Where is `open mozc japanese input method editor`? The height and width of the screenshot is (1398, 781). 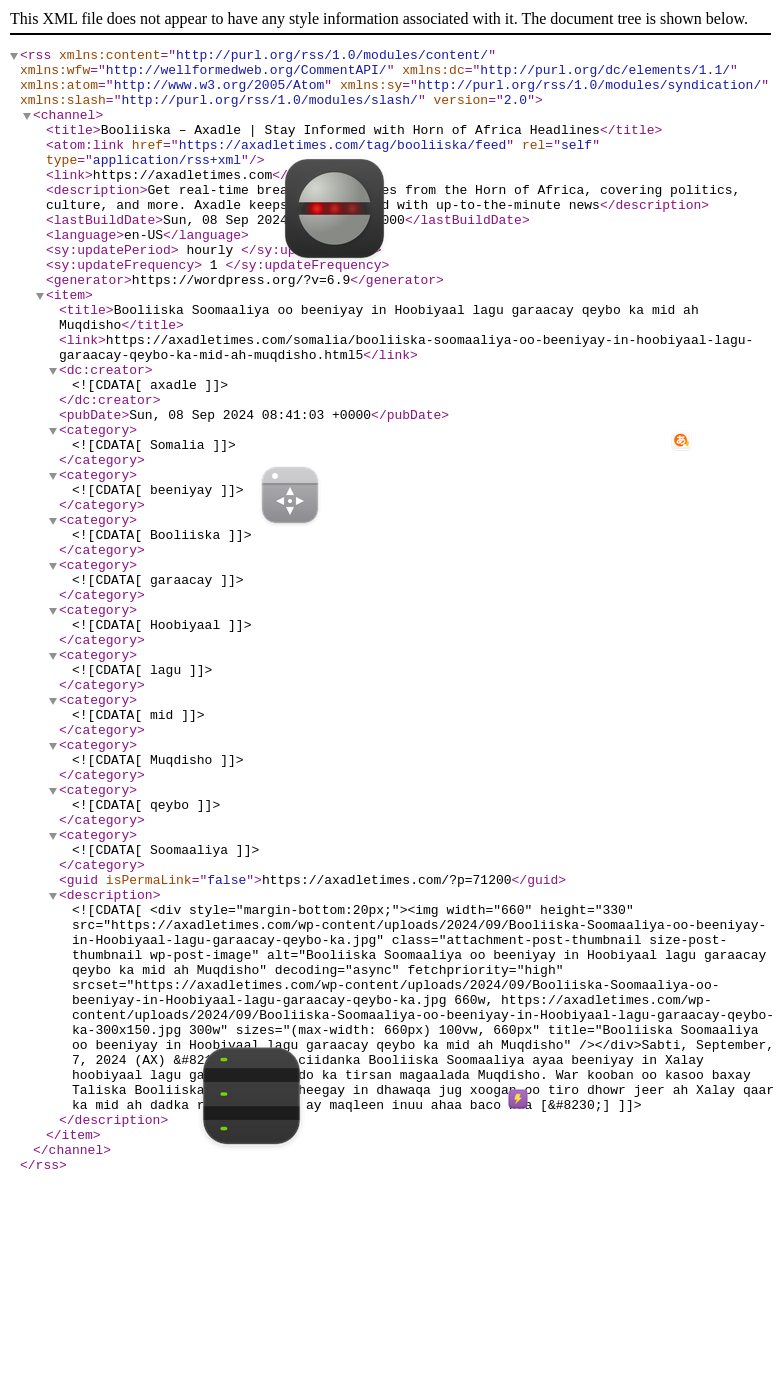
open mozc japanese input method editor is located at coordinates (681, 440).